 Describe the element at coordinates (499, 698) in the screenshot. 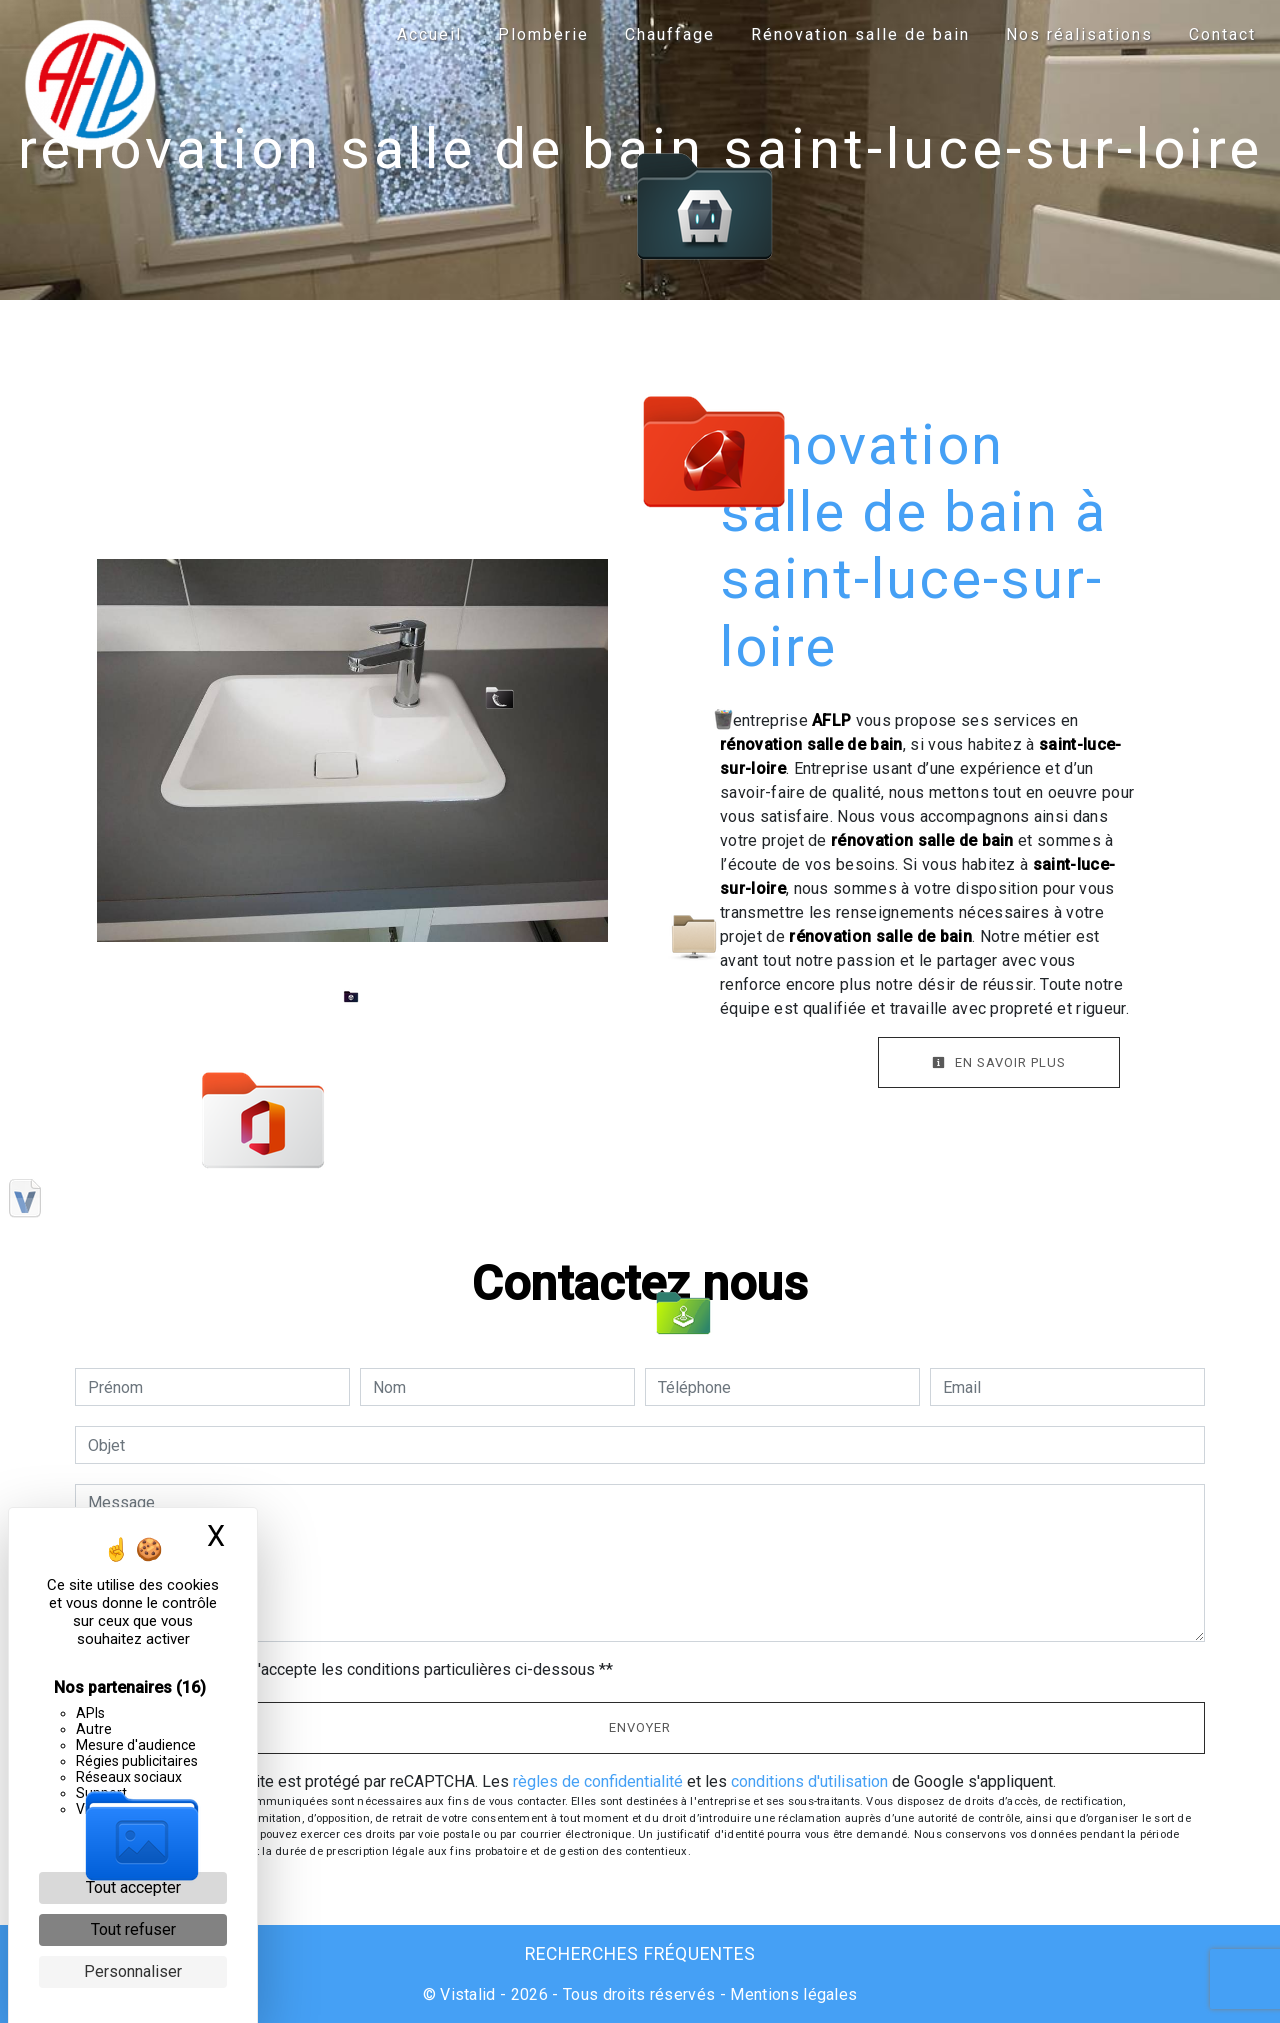

I see `open folder containing lab or experiment files` at that location.